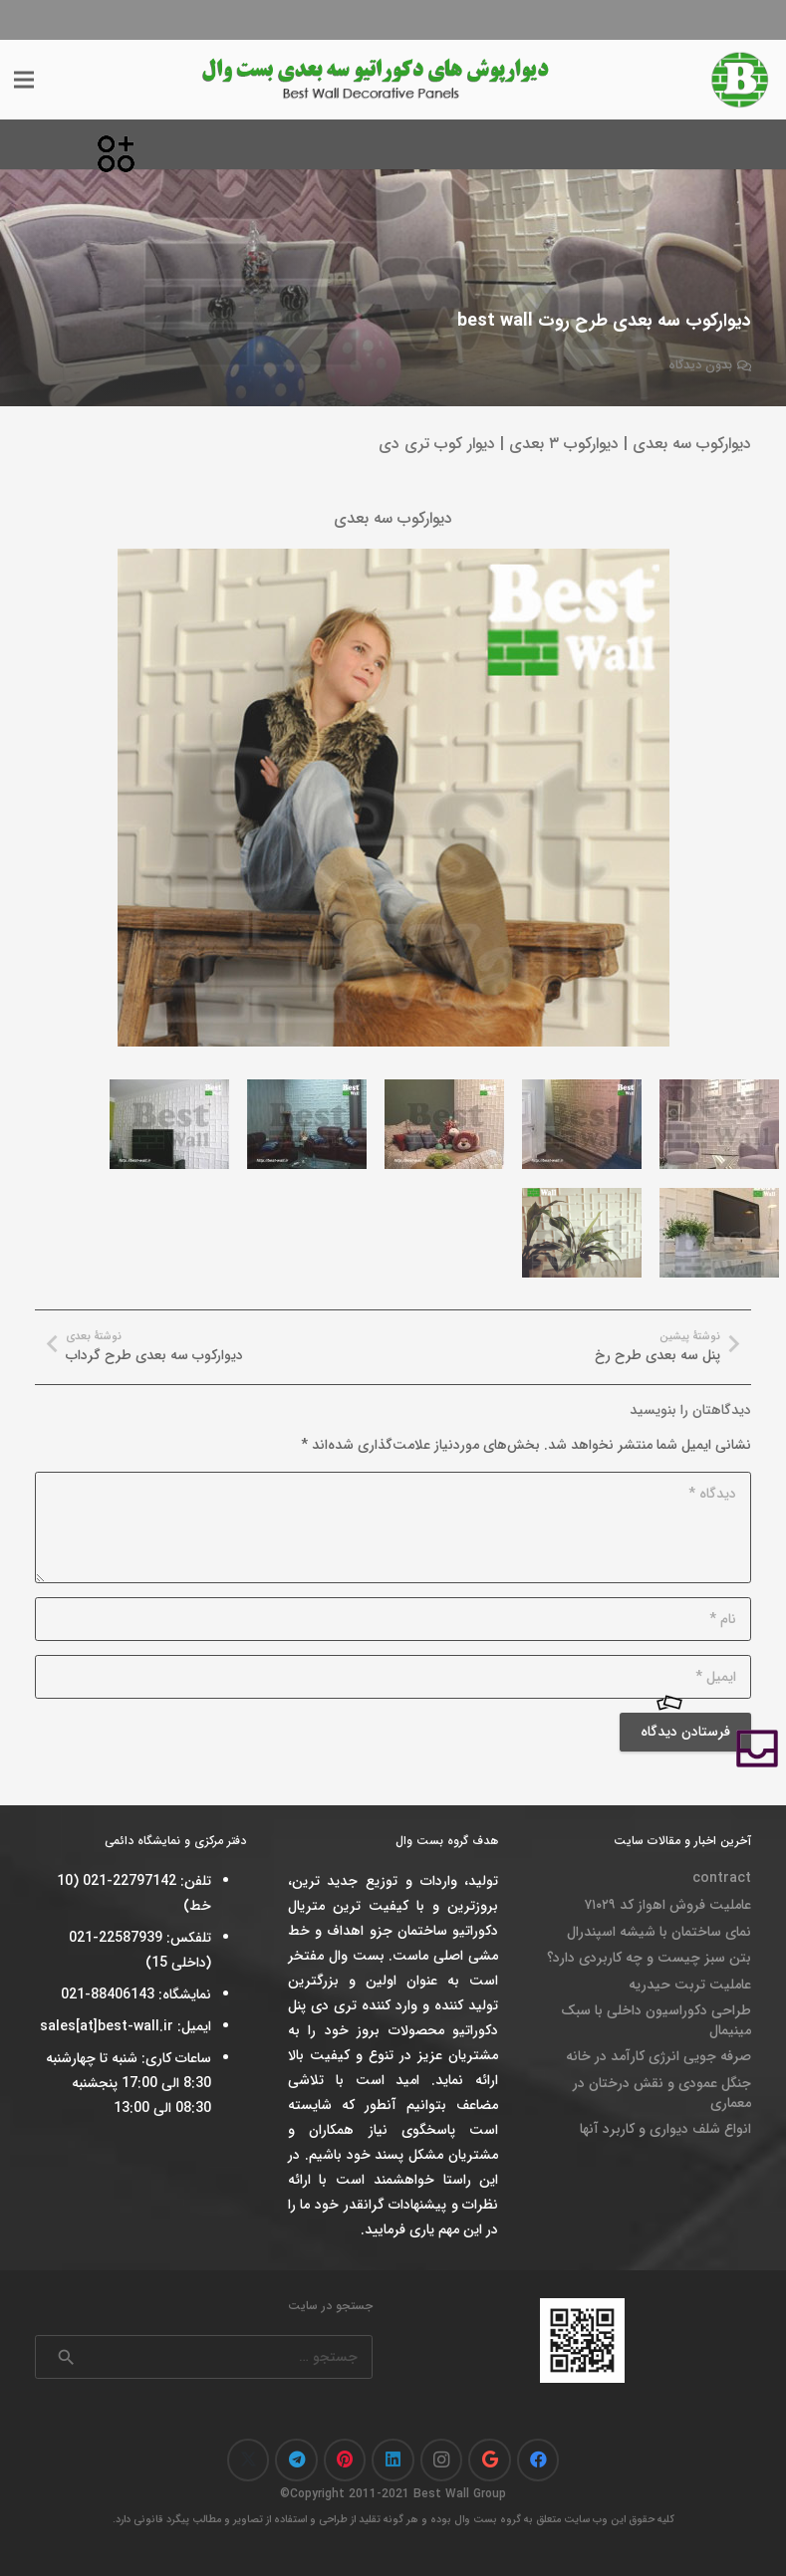 The height and width of the screenshot is (2576, 786). I want to click on add a new app to your collection, so click(116, 153).